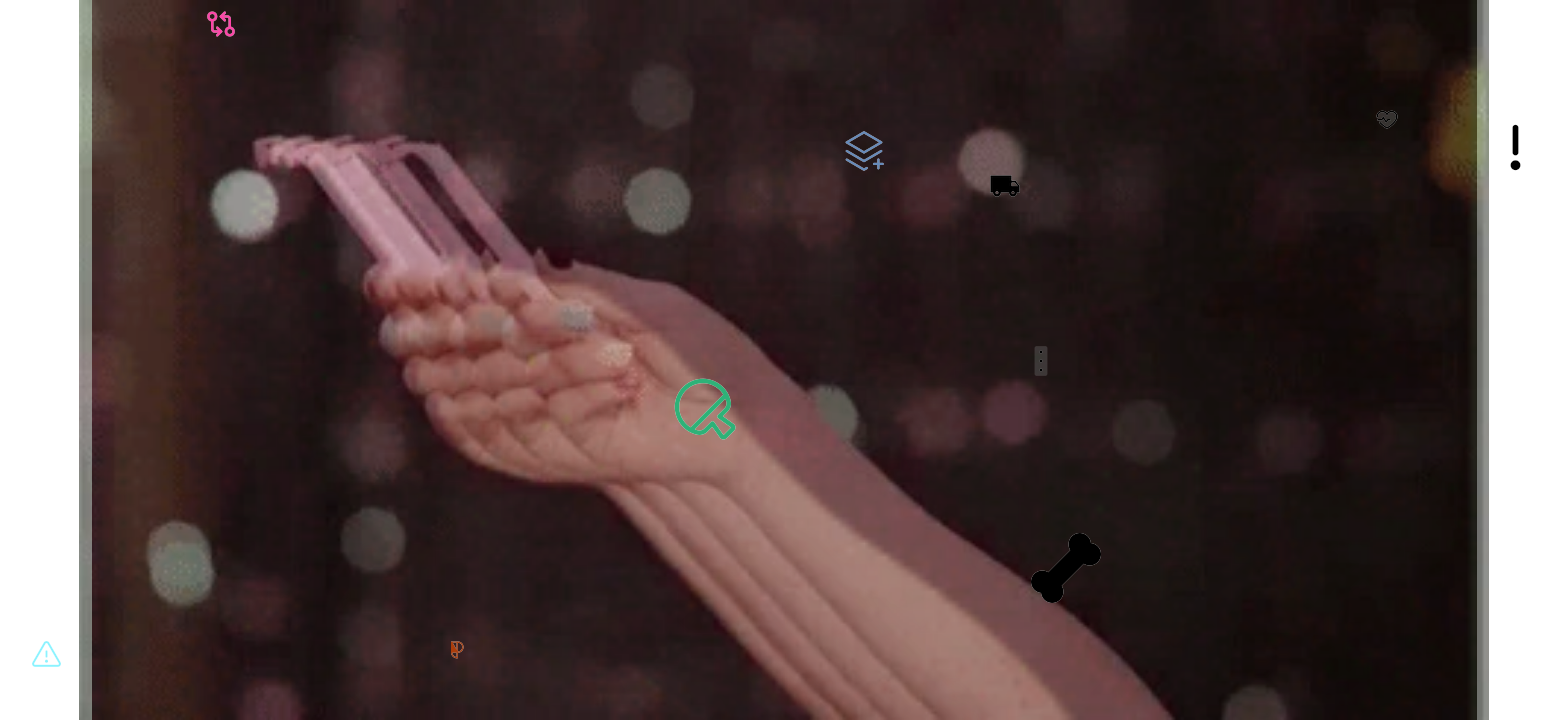 The image size is (1568, 720). I want to click on add a new layer to the stack, so click(864, 151).